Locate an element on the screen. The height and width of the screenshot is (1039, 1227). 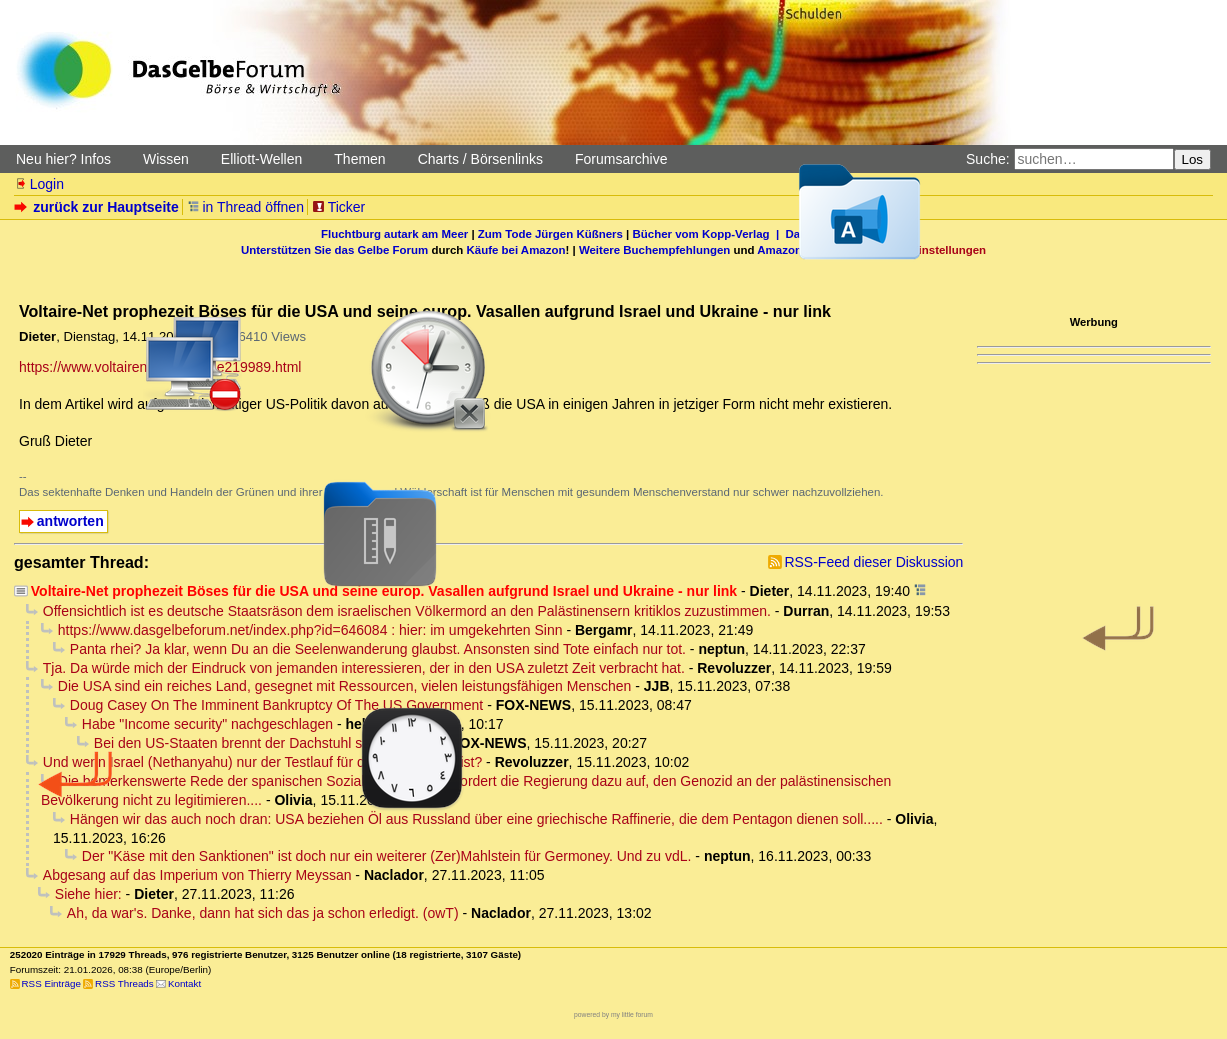
reply to all recipients of an email is located at coordinates (1117, 628).